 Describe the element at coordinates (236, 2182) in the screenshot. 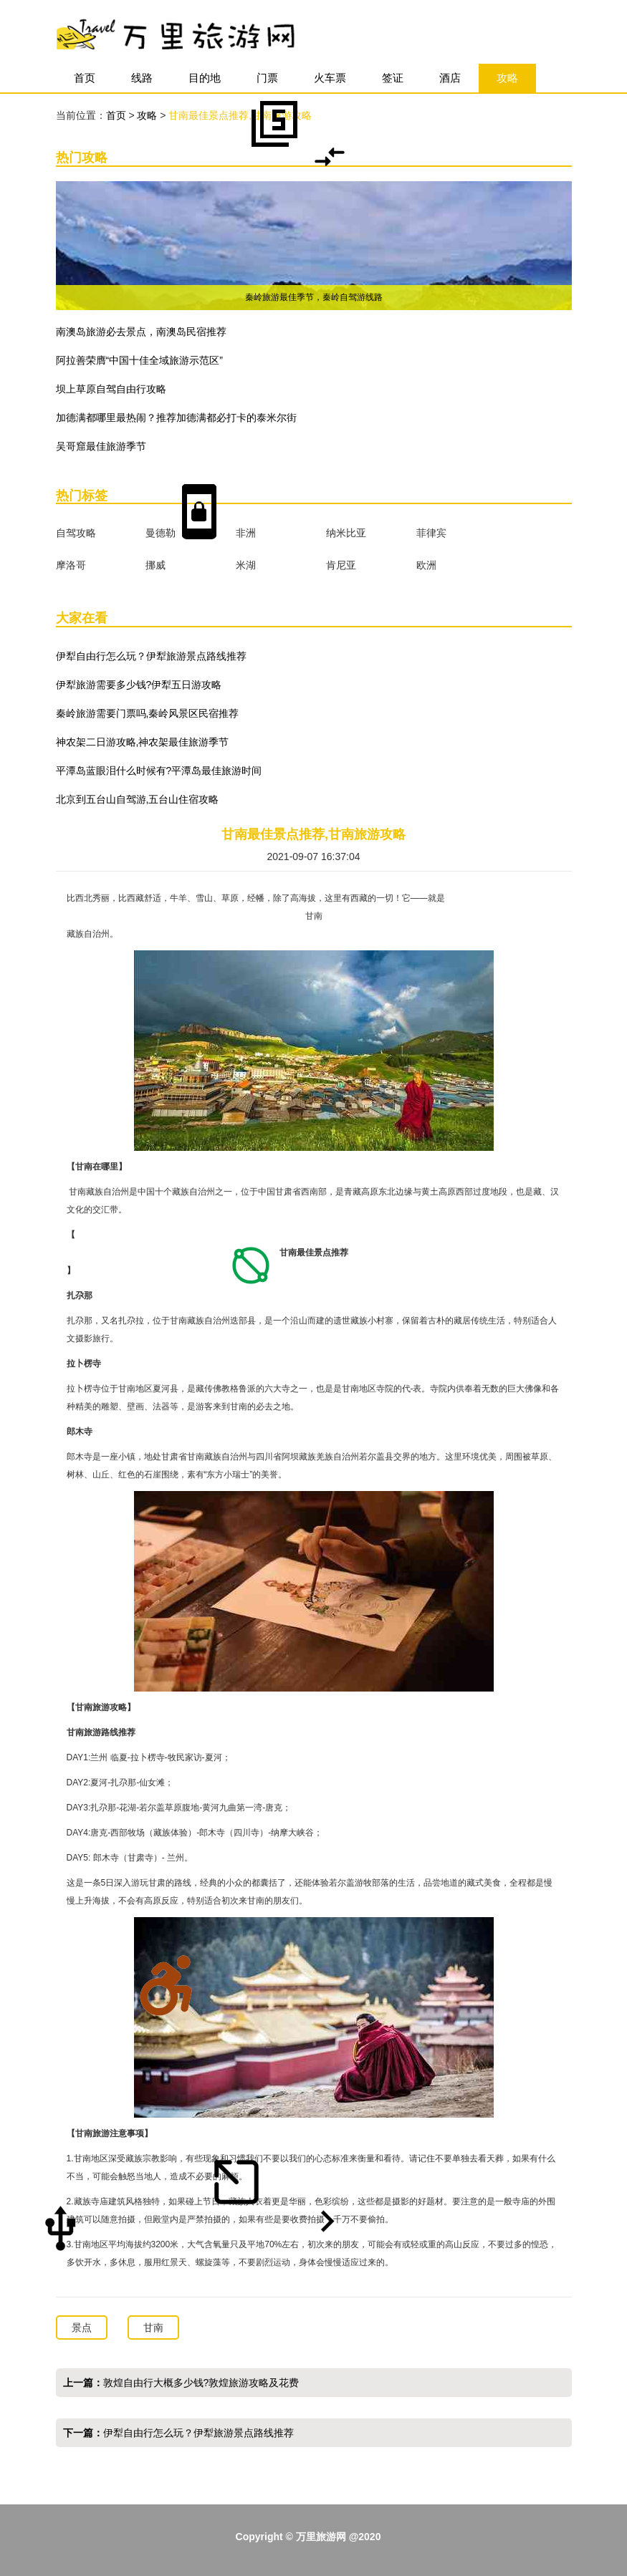

I see `open link in new window` at that location.